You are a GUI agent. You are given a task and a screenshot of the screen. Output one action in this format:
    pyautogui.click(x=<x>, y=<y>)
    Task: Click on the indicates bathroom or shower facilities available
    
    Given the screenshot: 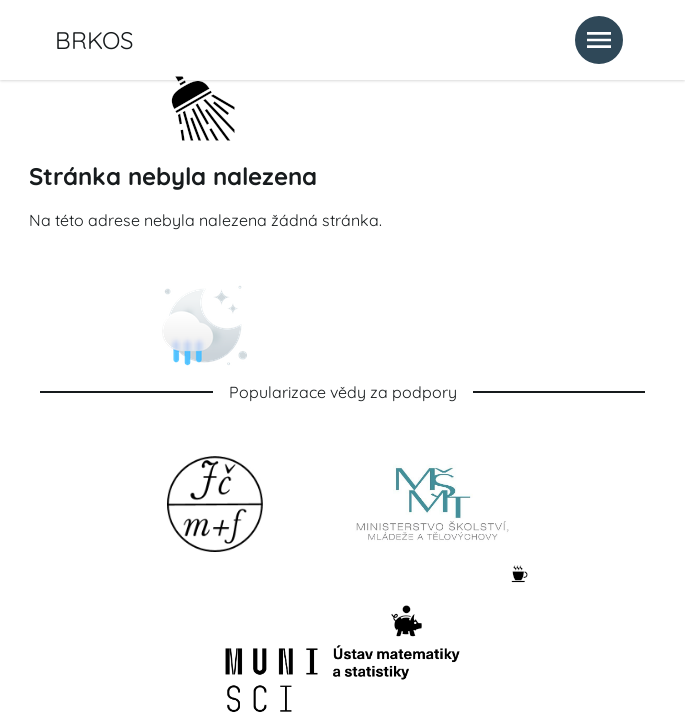 What is the action you would take?
    pyautogui.click(x=202, y=108)
    